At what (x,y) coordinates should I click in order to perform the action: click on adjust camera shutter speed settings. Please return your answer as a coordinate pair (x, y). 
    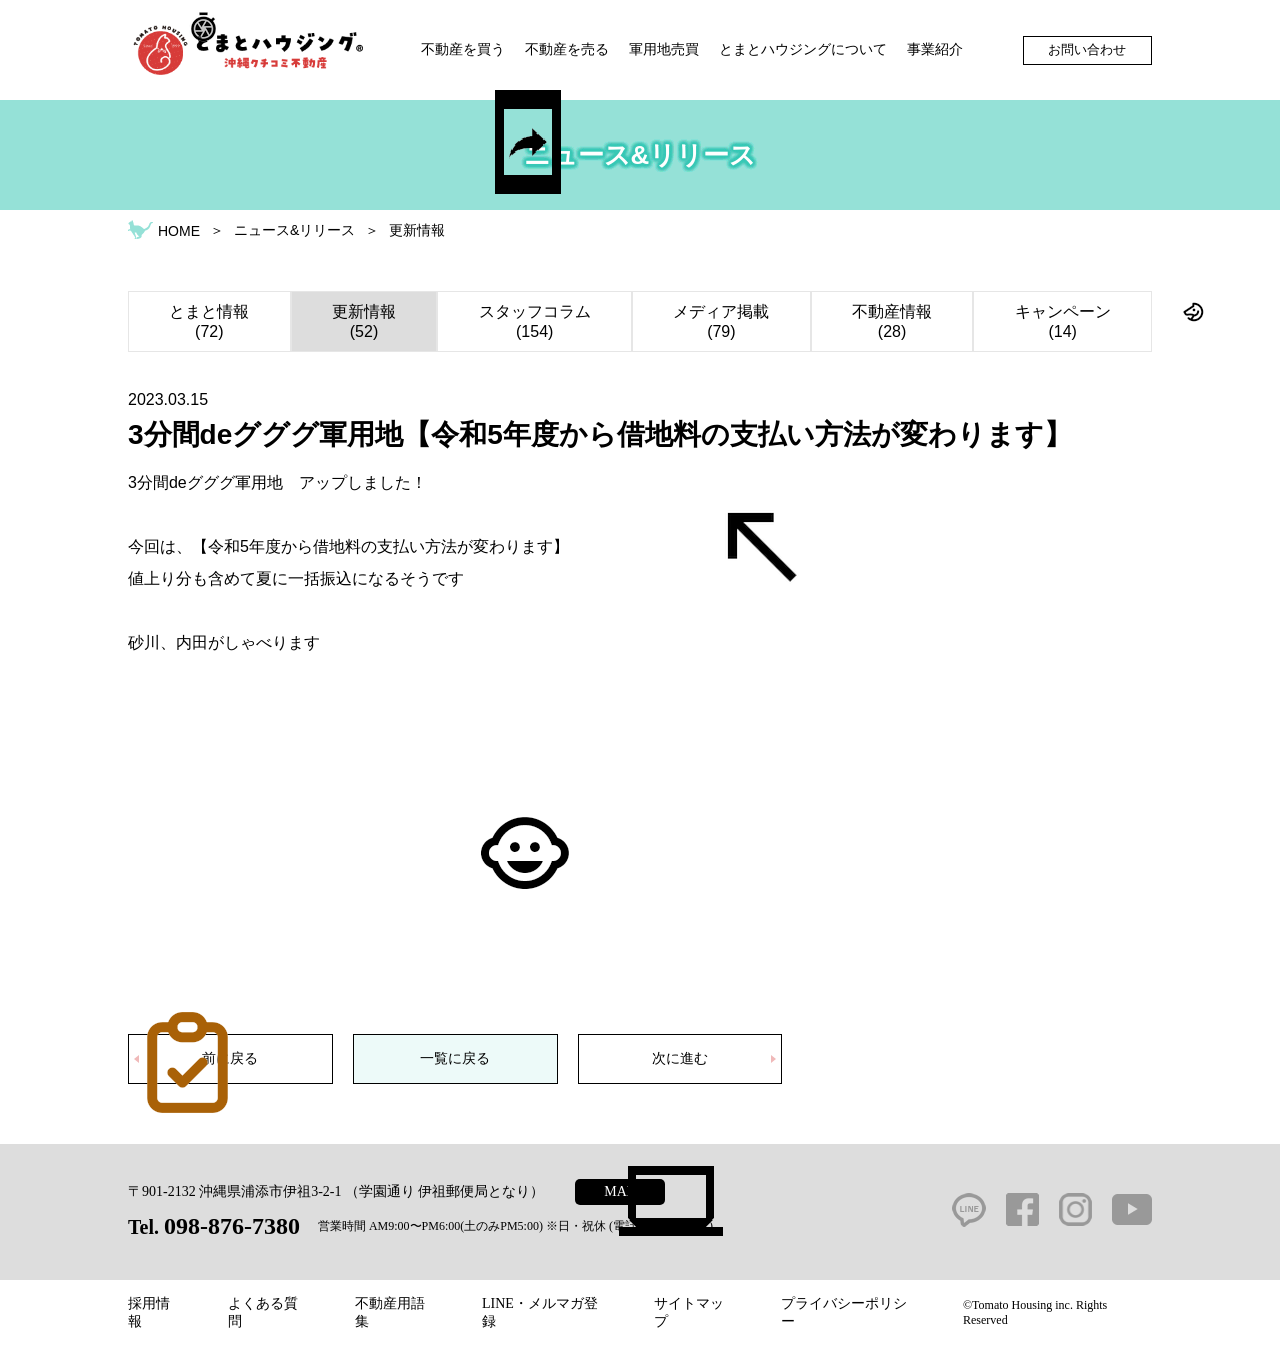
    Looking at the image, I should click on (203, 27).